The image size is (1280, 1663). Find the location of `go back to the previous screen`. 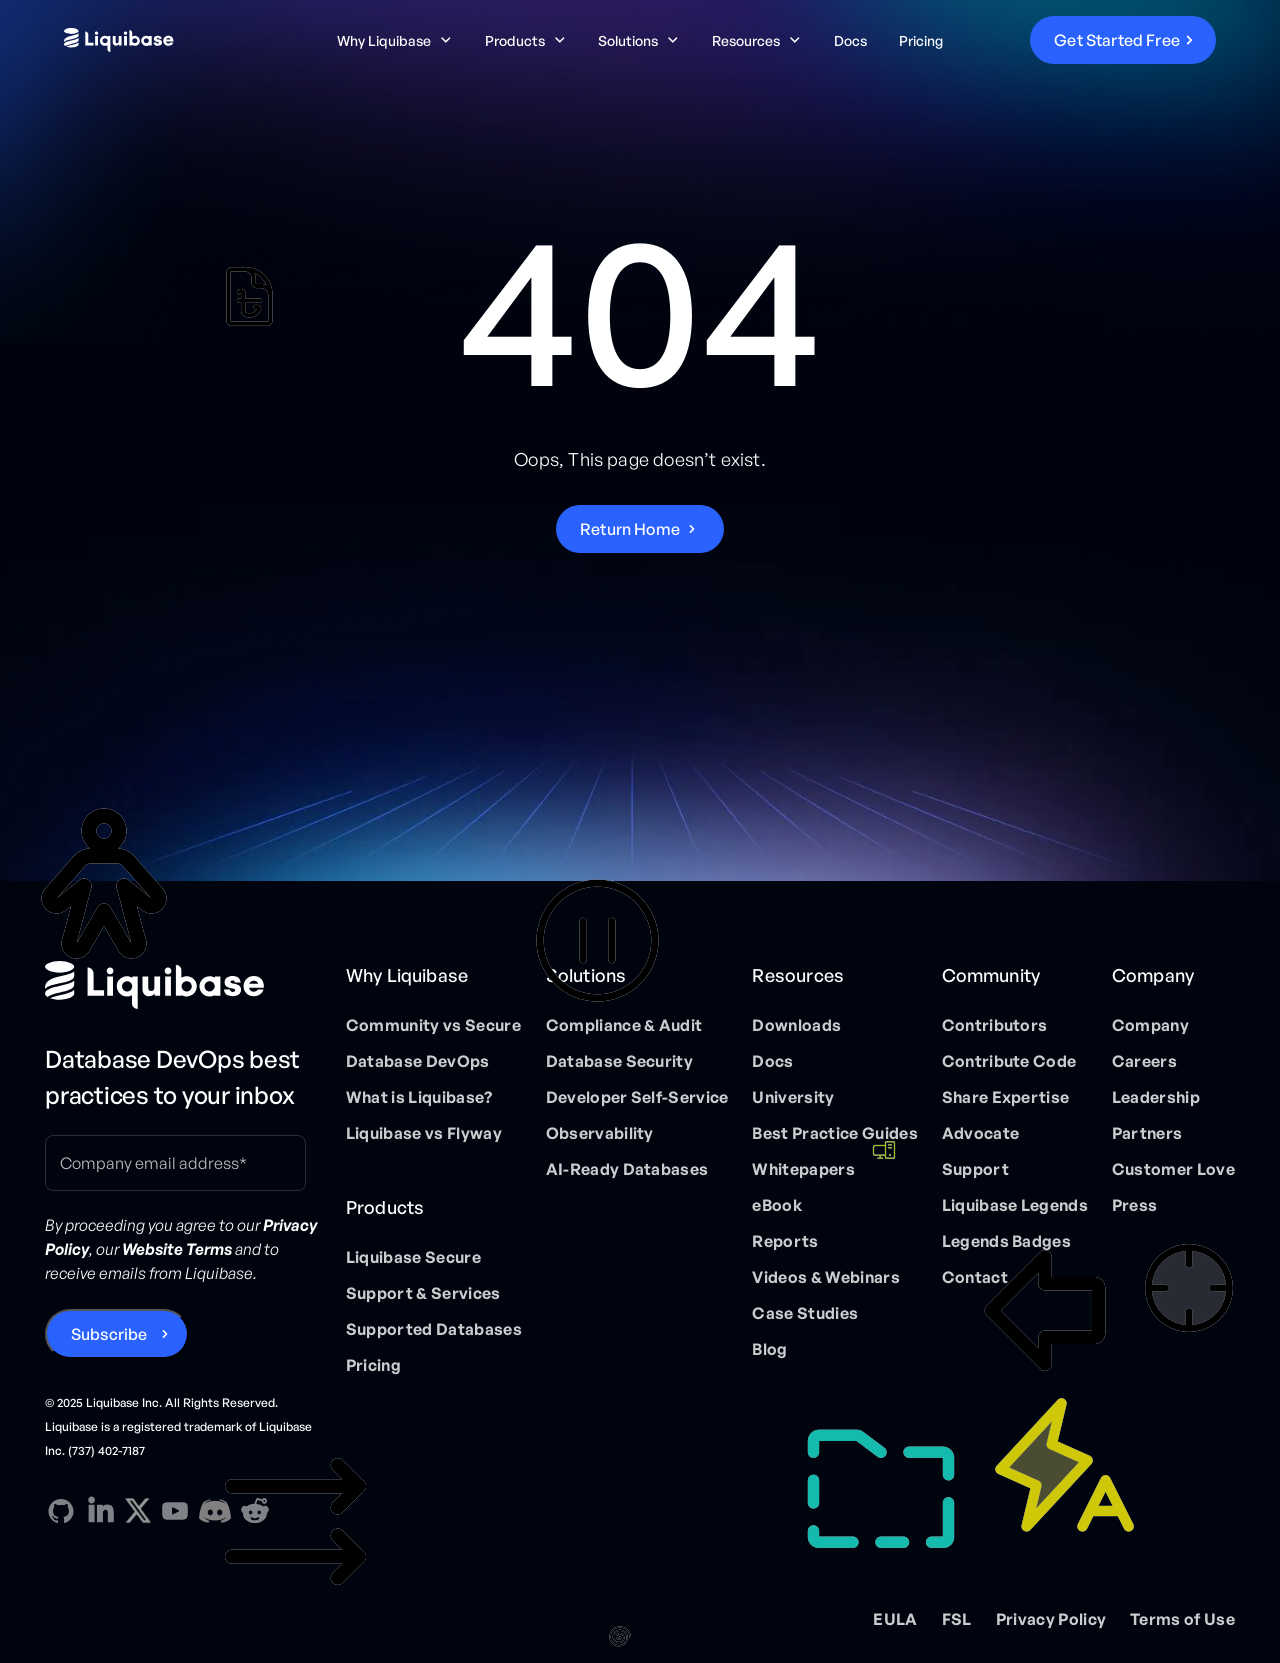

go back to the previous screen is located at coordinates (1049, 1310).